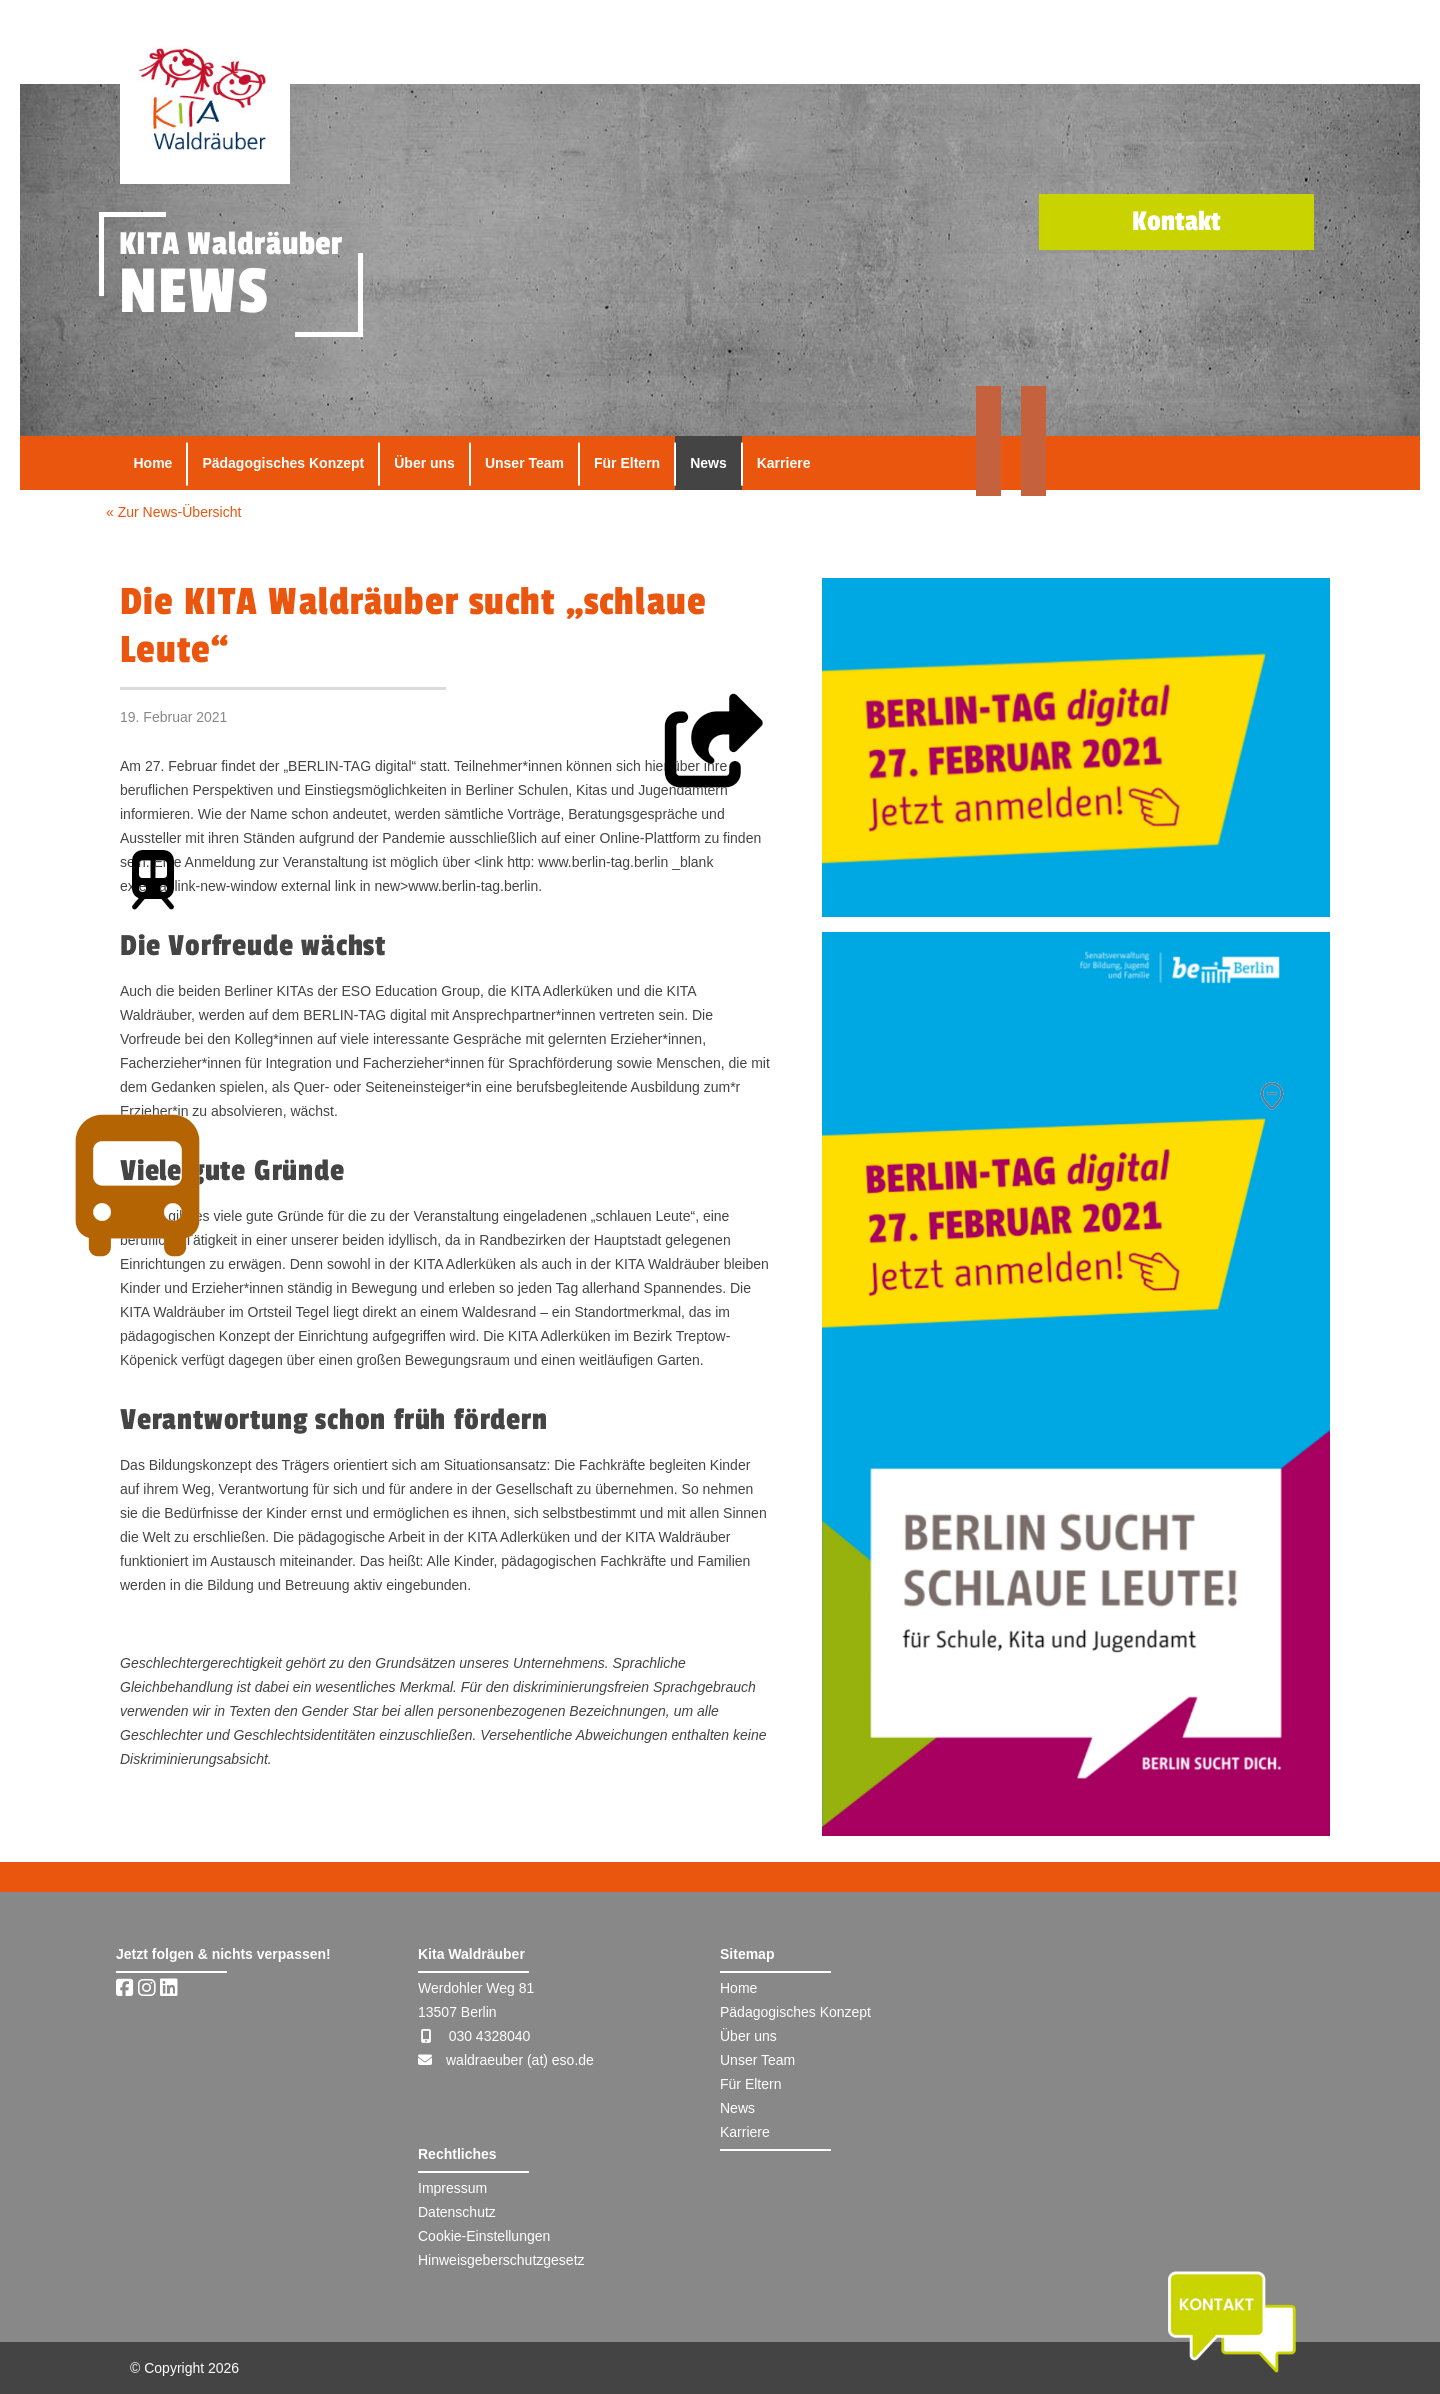 The width and height of the screenshot is (1440, 2394). I want to click on remove a saved location, so click(1272, 1096).